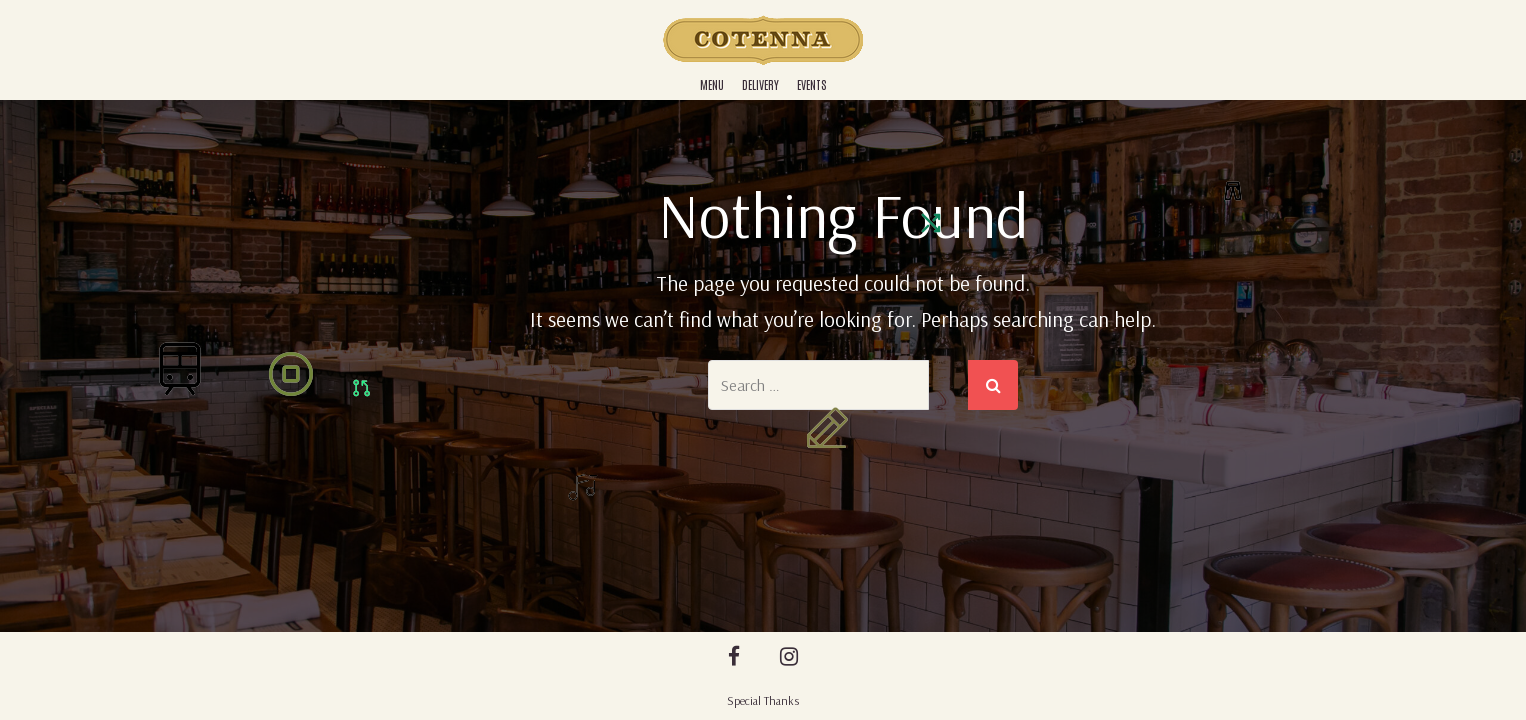 The height and width of the screenshot is (720, 1526). What do you see at coordinates (583, 486) in the screenshot?
I see `remove a song from your playlist` at bounding box center [583, 486].